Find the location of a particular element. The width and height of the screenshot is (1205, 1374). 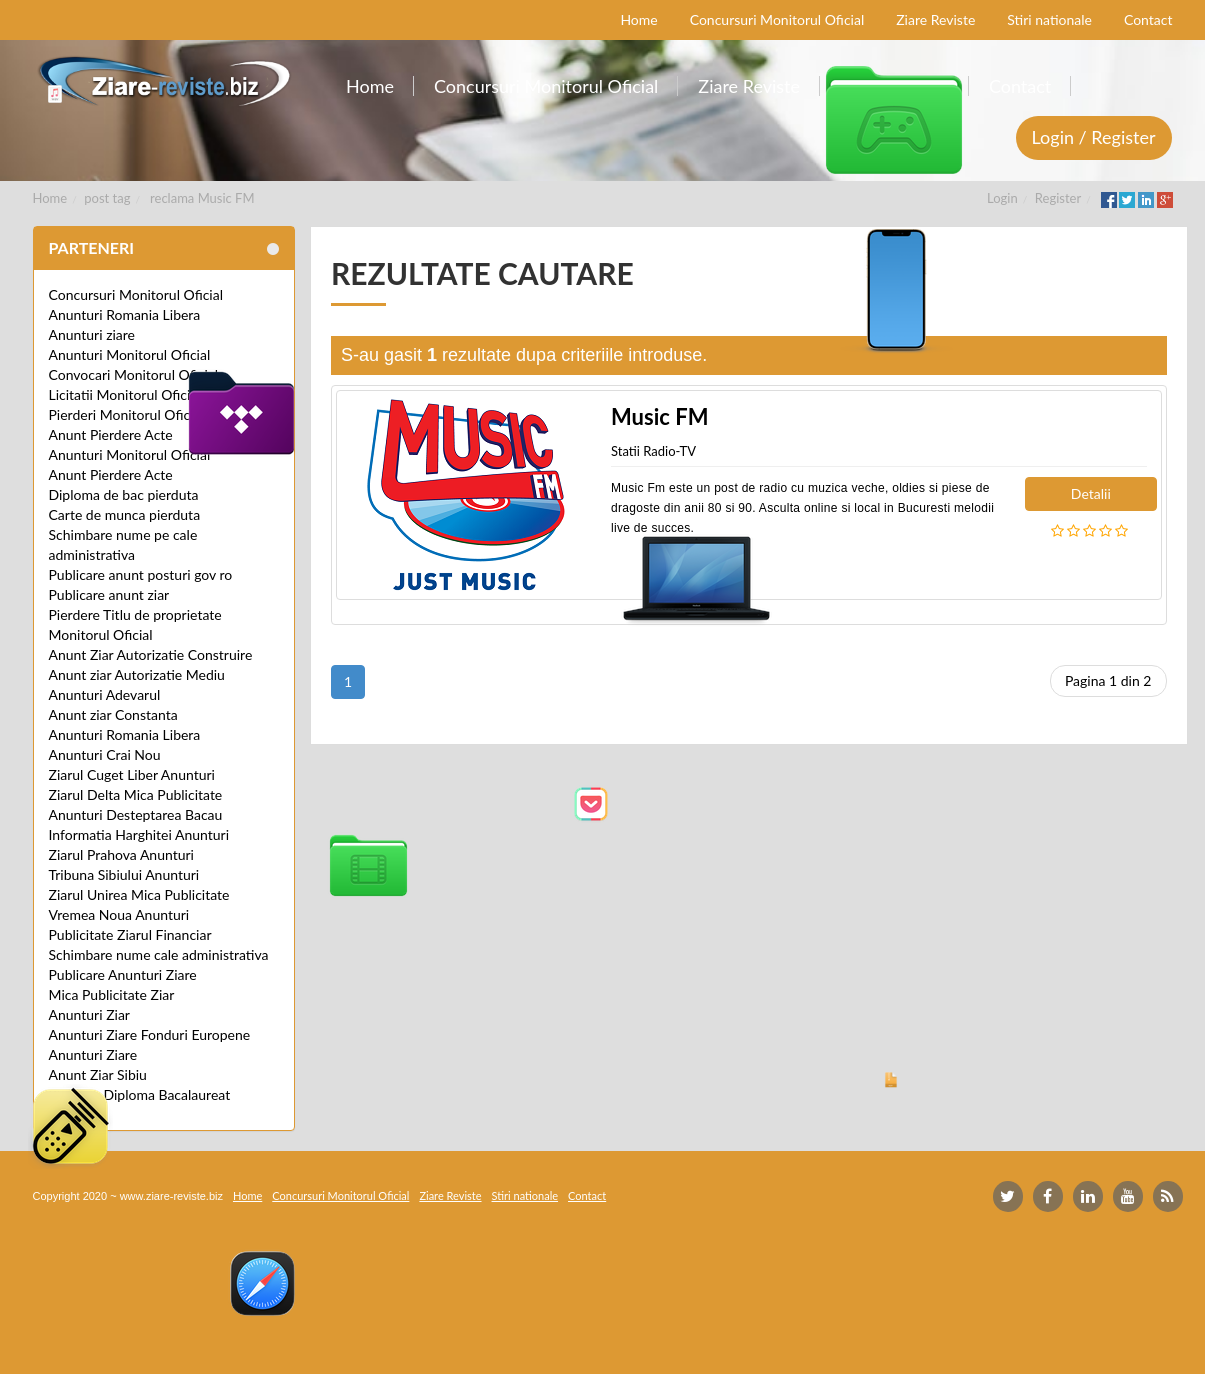

open community remote app is located at coordinates (70, 1126).